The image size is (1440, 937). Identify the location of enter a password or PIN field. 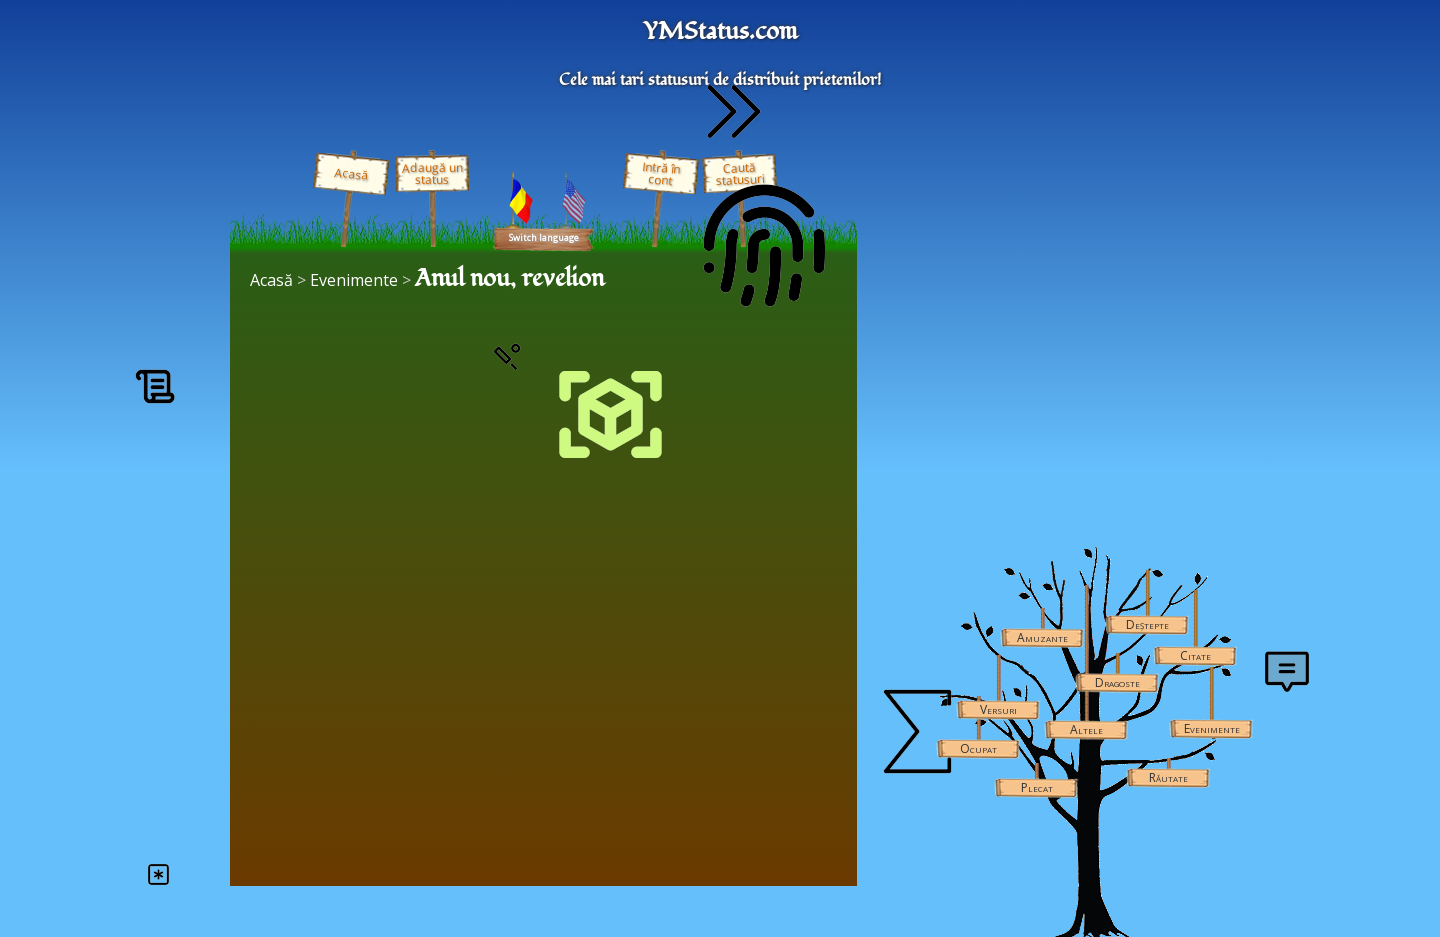
(158, 874).